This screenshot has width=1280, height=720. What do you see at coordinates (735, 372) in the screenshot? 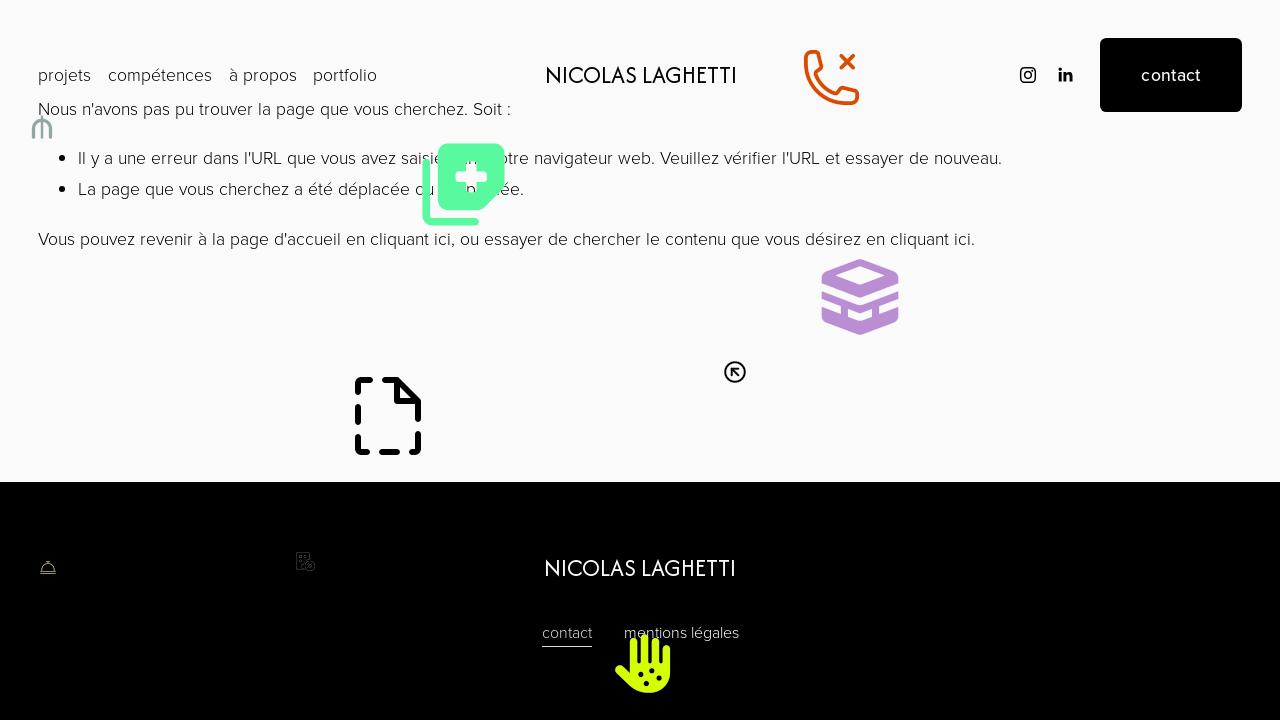
I see `navigate back to previous screen` at bounding box center [735, 372].